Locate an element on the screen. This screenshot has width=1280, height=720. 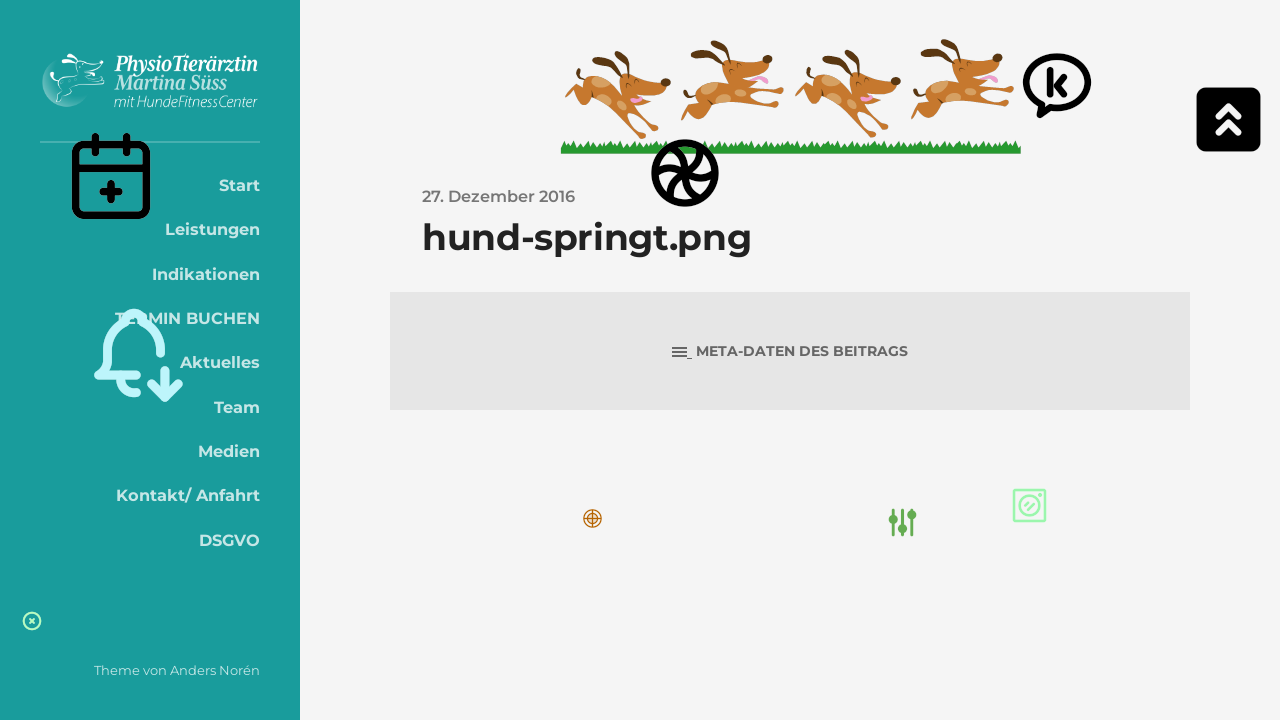
access laundry or washing machine controls is located at coordinates (1029, 505).